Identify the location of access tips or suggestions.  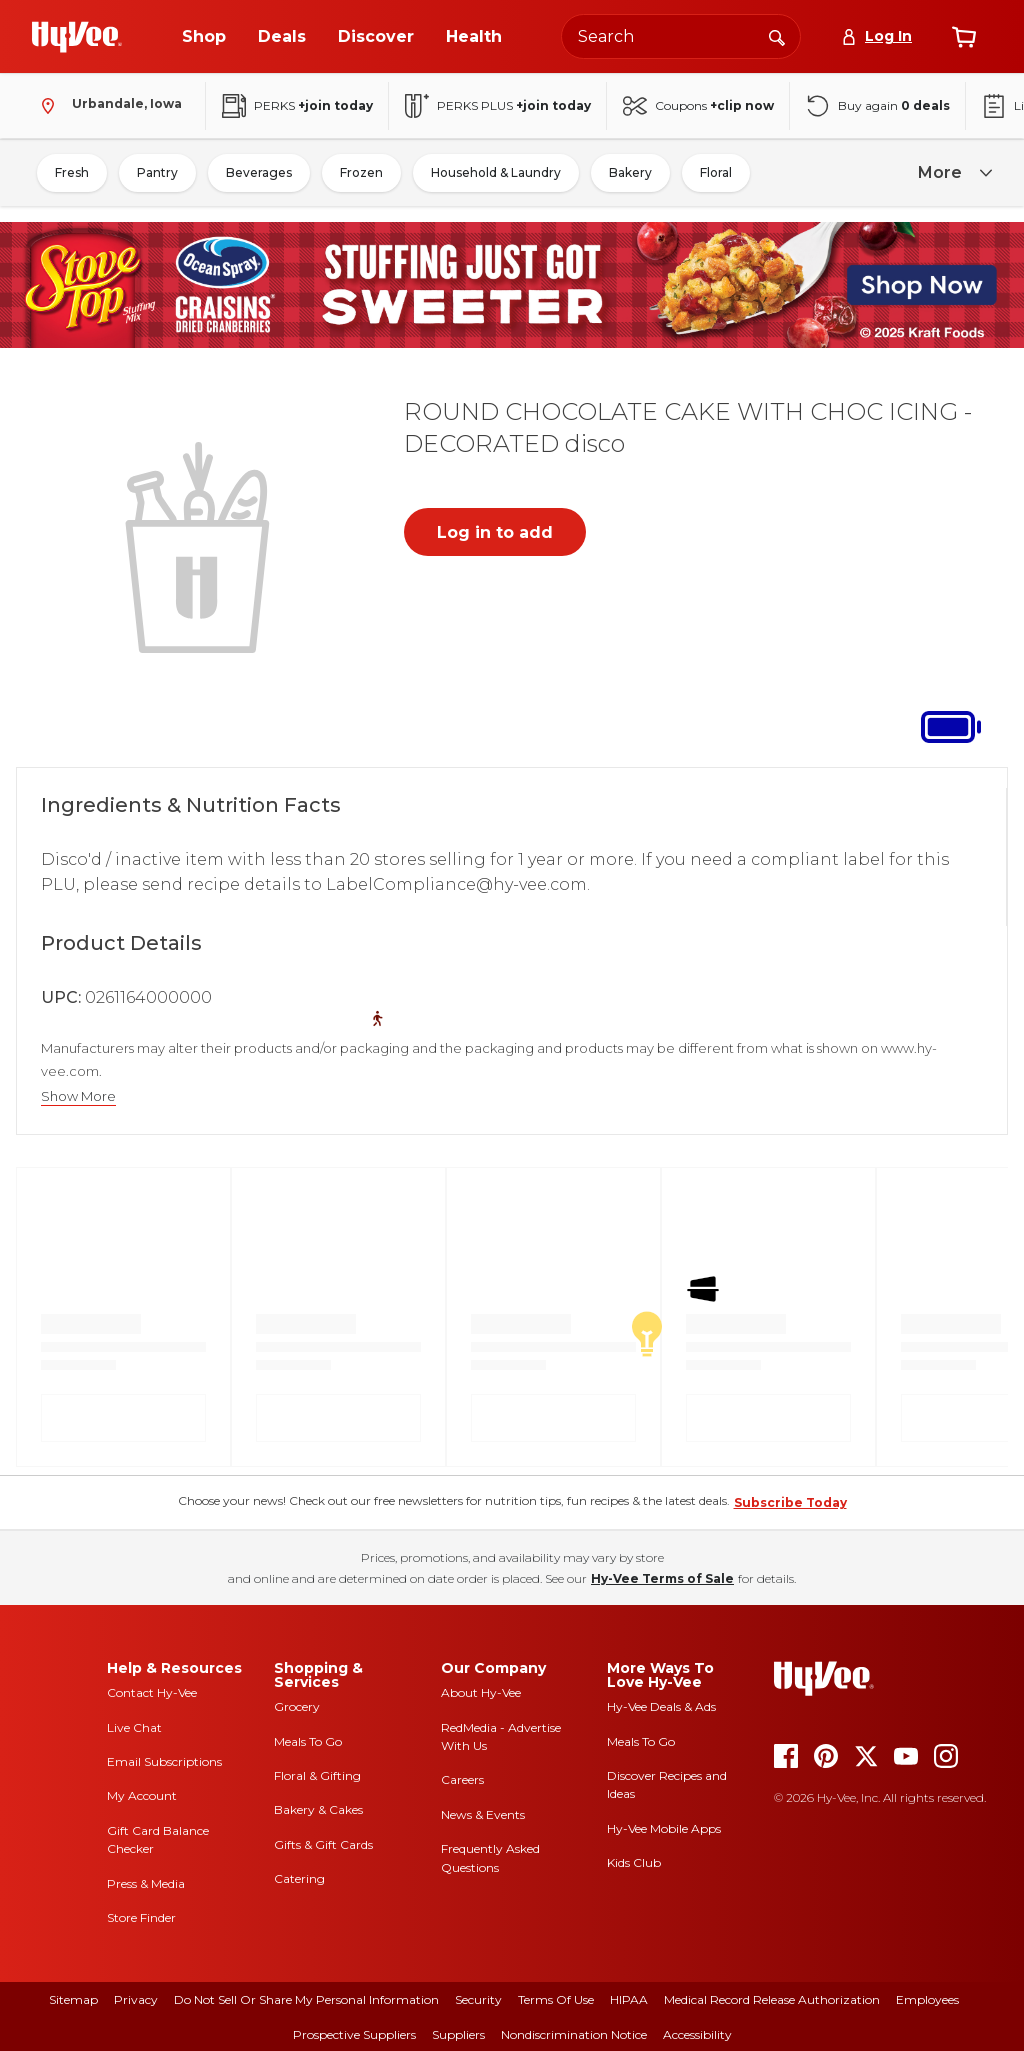
(647, 1334).